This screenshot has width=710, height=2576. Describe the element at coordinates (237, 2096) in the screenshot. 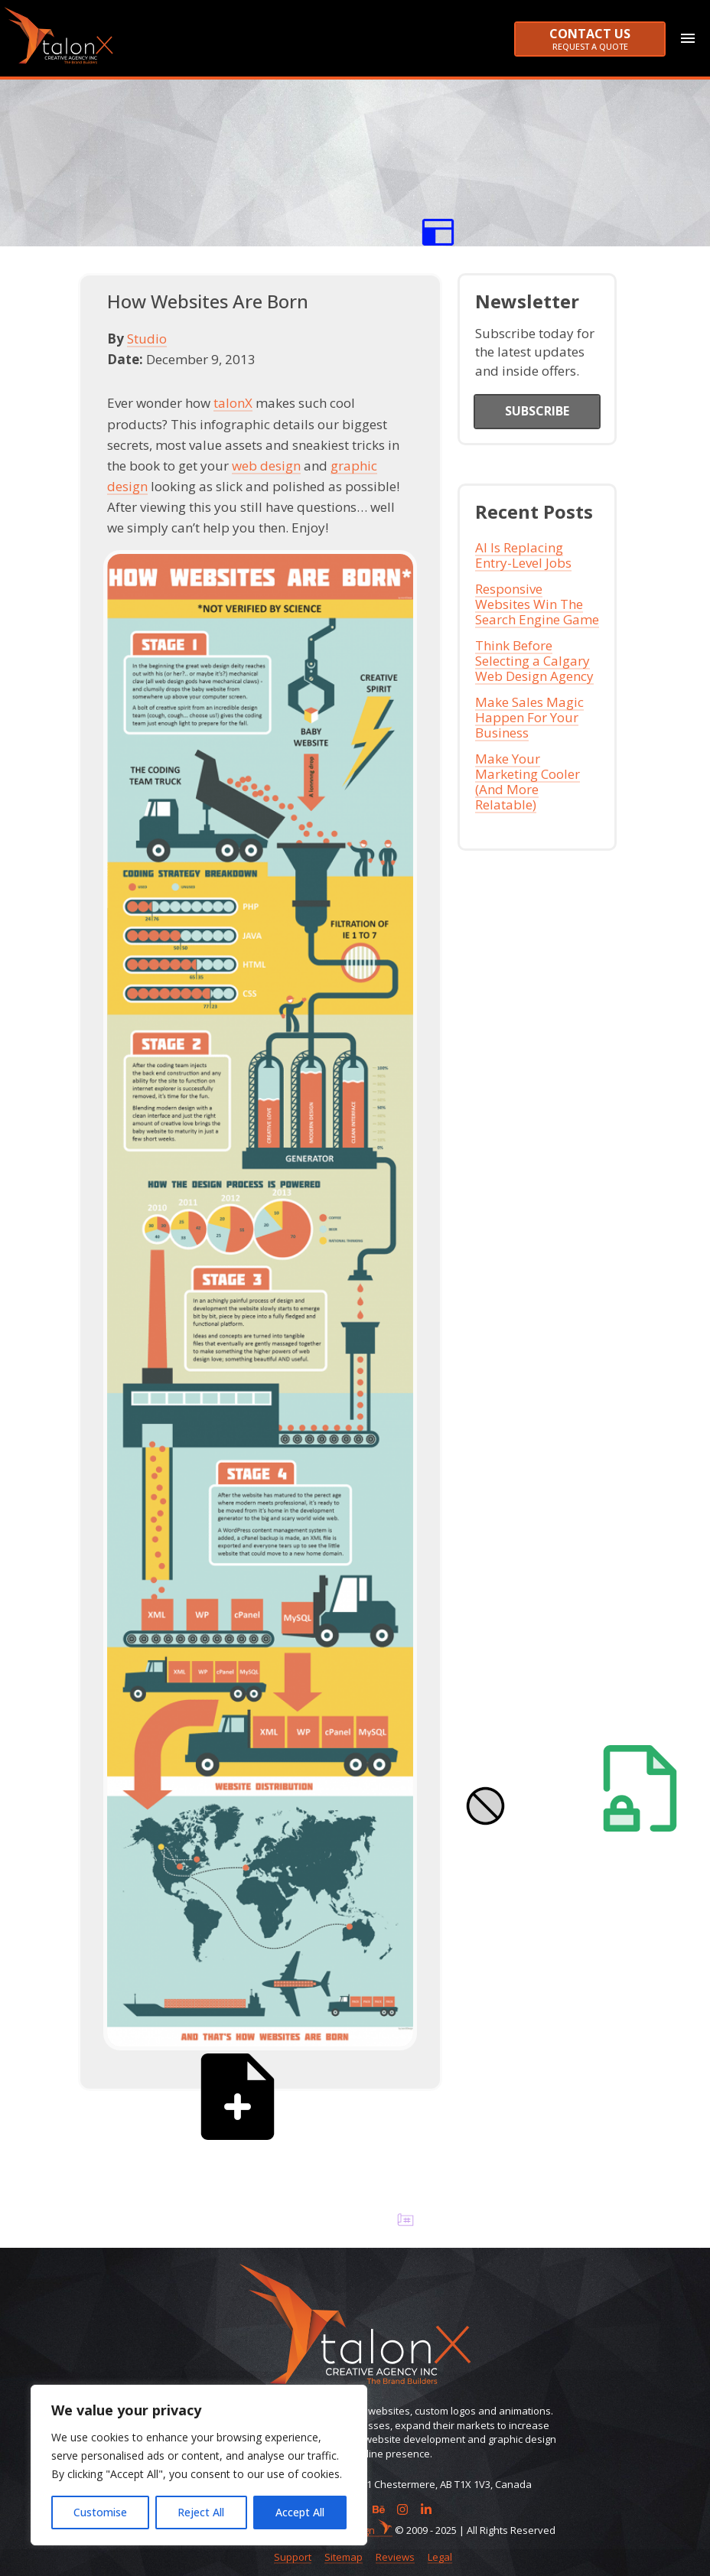

I see `create a new file` at that location.